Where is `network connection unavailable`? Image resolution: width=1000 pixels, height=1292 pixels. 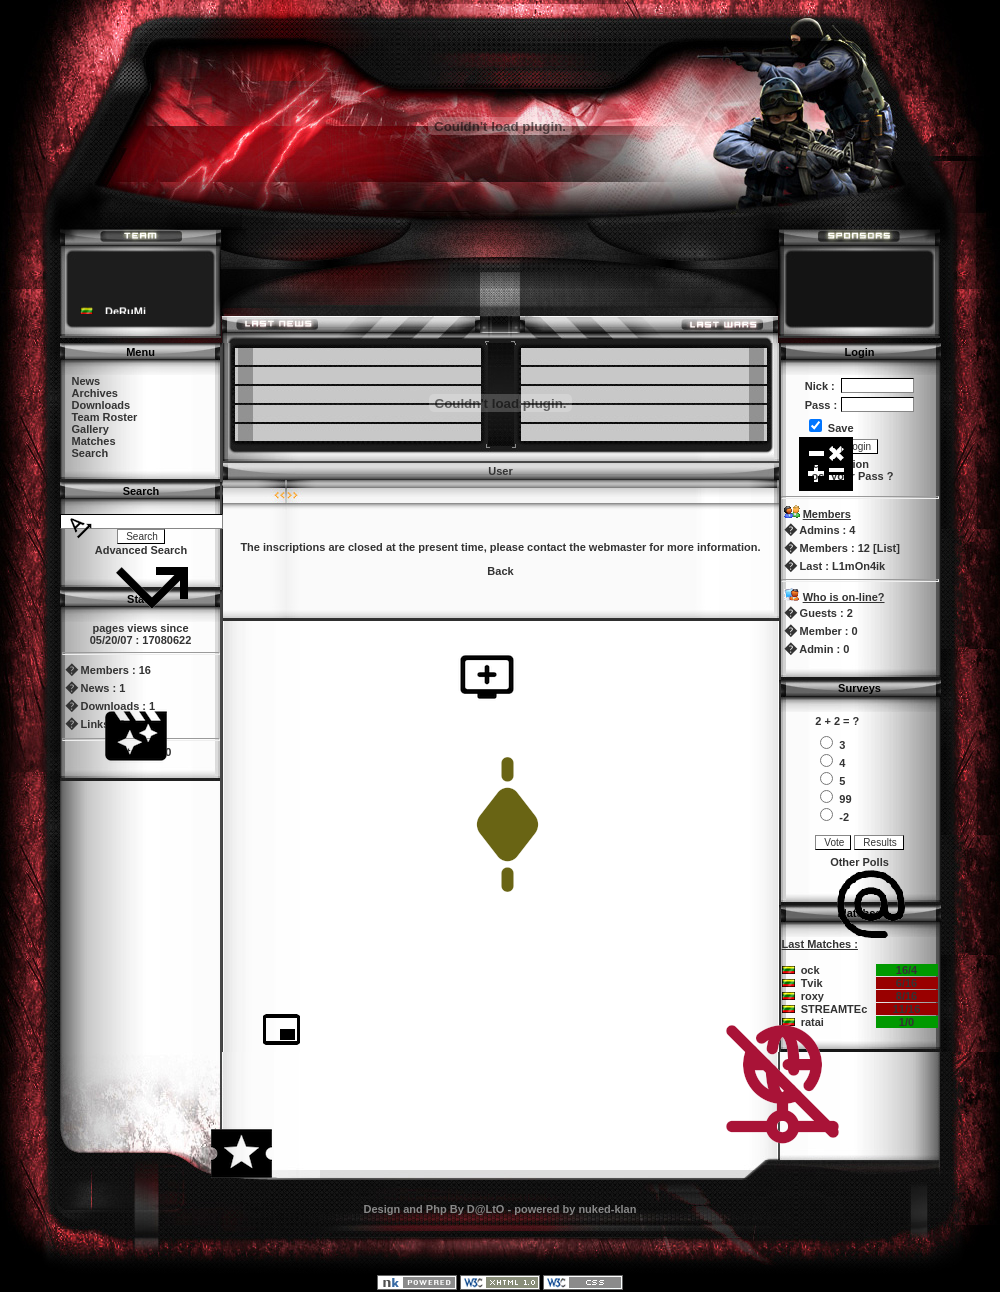
network connection unavailable is located at coordinates (782, 1081).